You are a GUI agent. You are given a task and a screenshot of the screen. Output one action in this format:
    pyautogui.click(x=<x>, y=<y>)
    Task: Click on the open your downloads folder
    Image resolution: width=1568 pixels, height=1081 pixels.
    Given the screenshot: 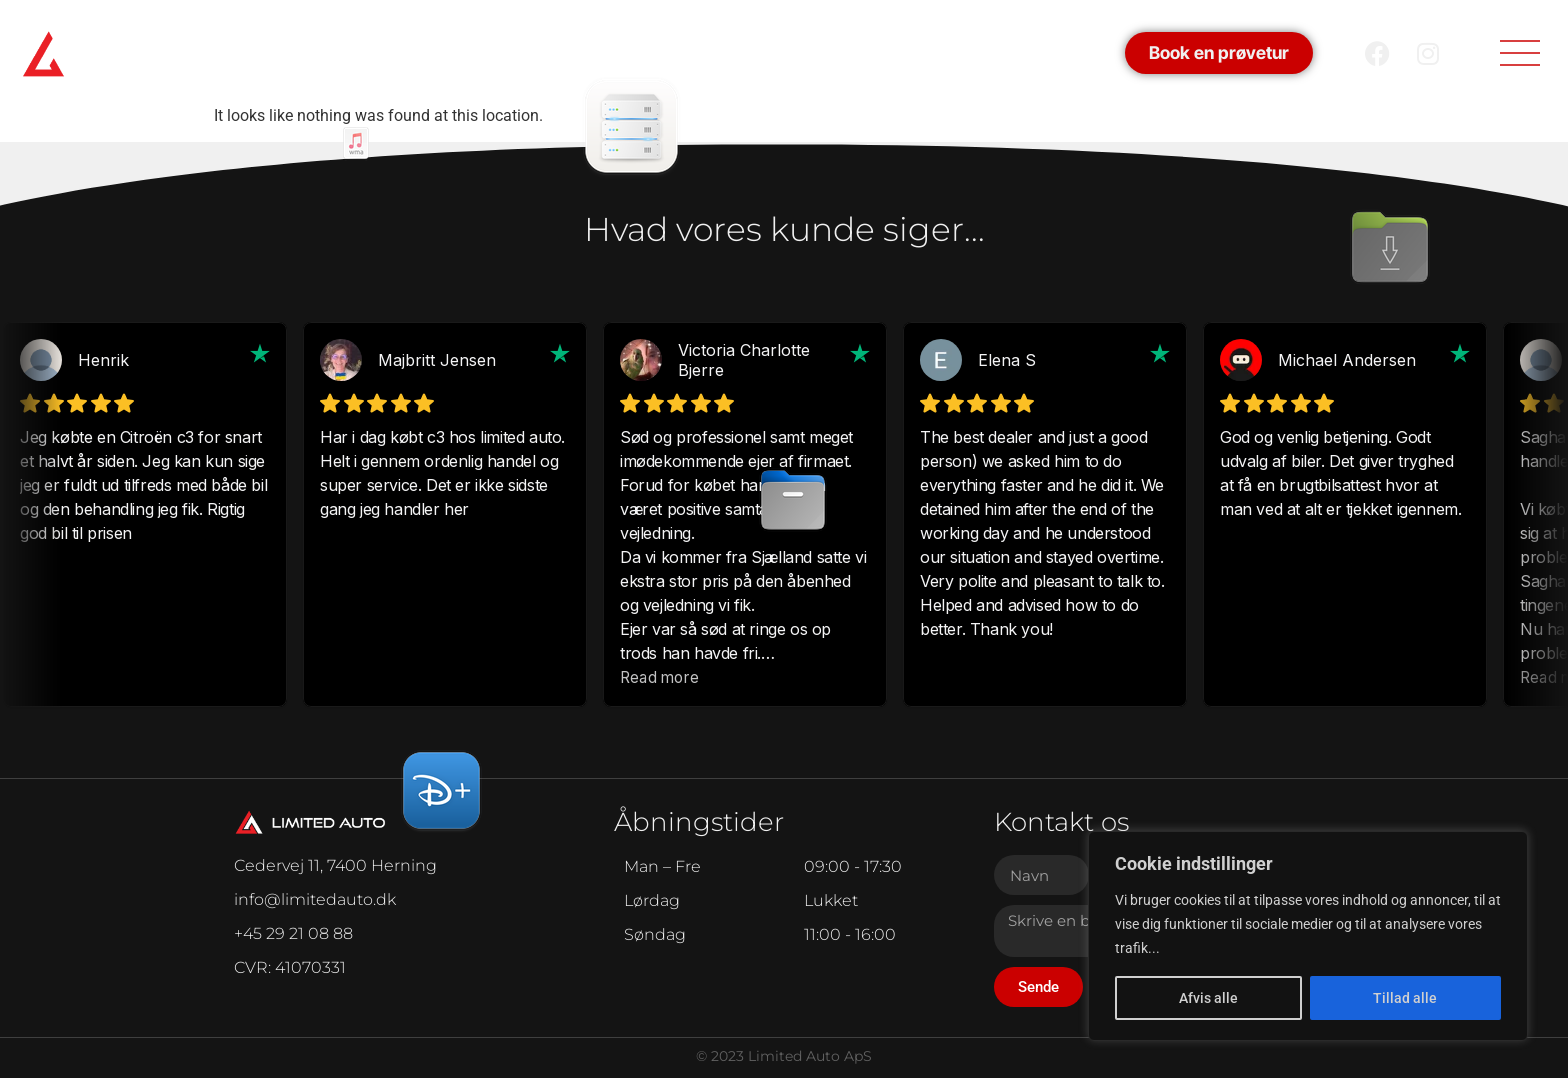 What is the action you would take?
    pyautogui.click(x=1390, y=247)
    